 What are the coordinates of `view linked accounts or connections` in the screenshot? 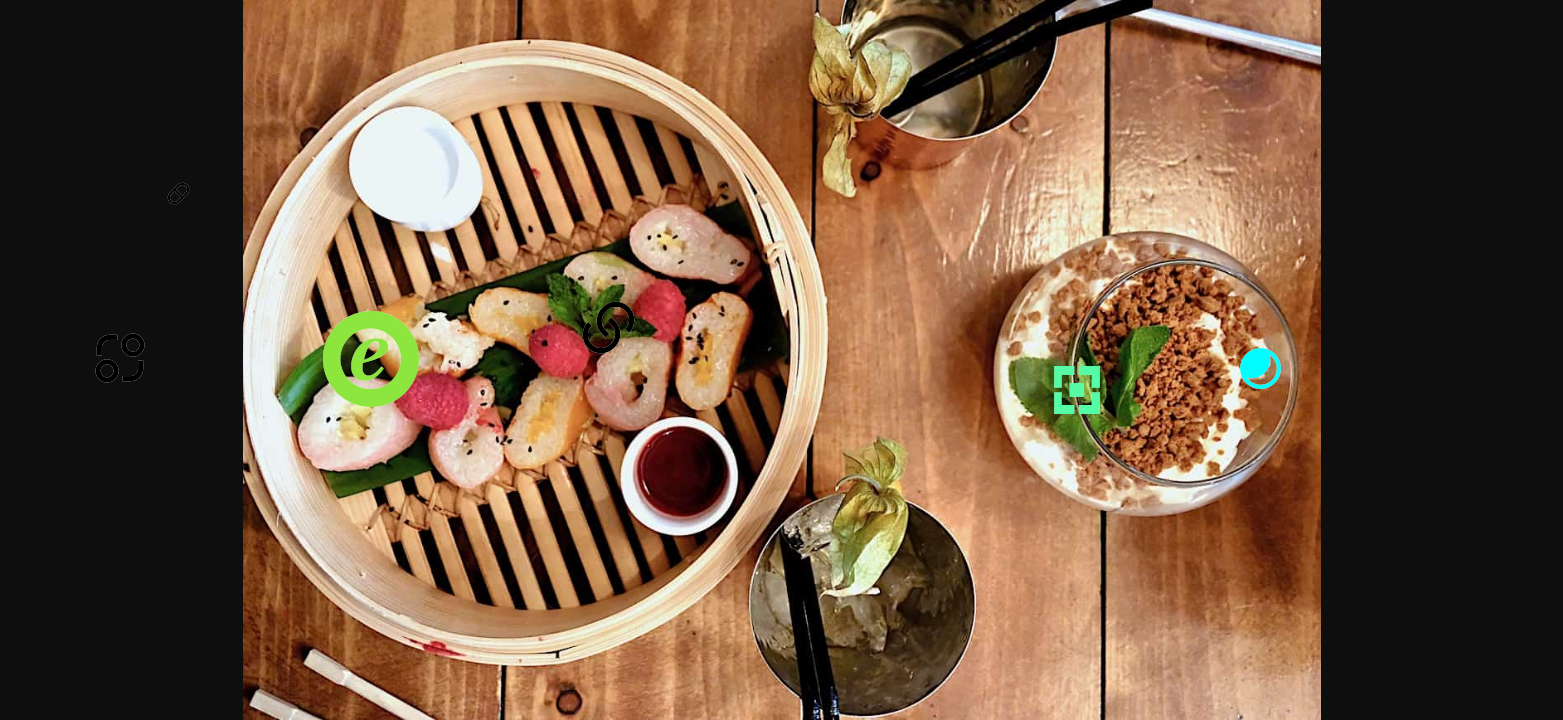 It's located at (608, 327).